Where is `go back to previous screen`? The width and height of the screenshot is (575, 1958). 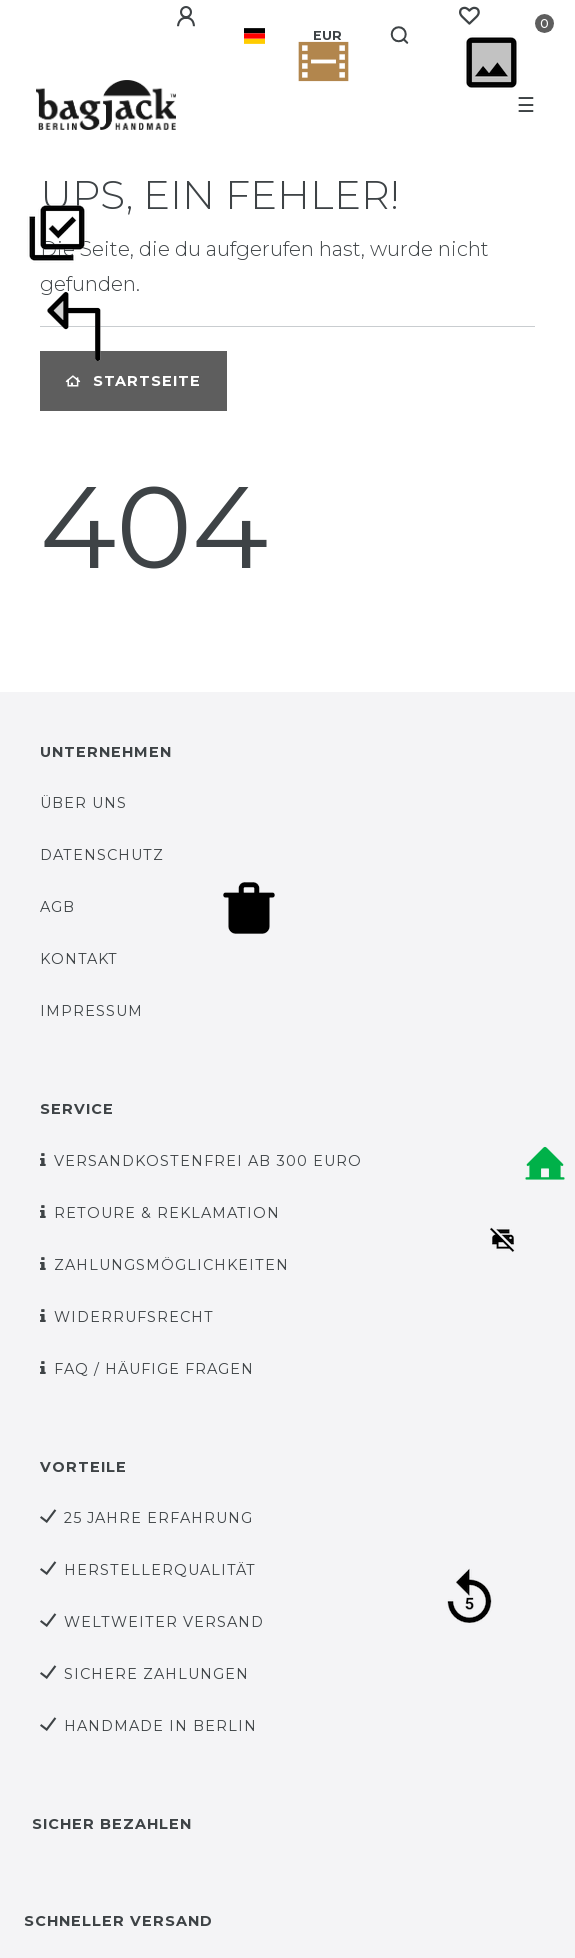 go back to previous screen is located at coordinates (76, 326).